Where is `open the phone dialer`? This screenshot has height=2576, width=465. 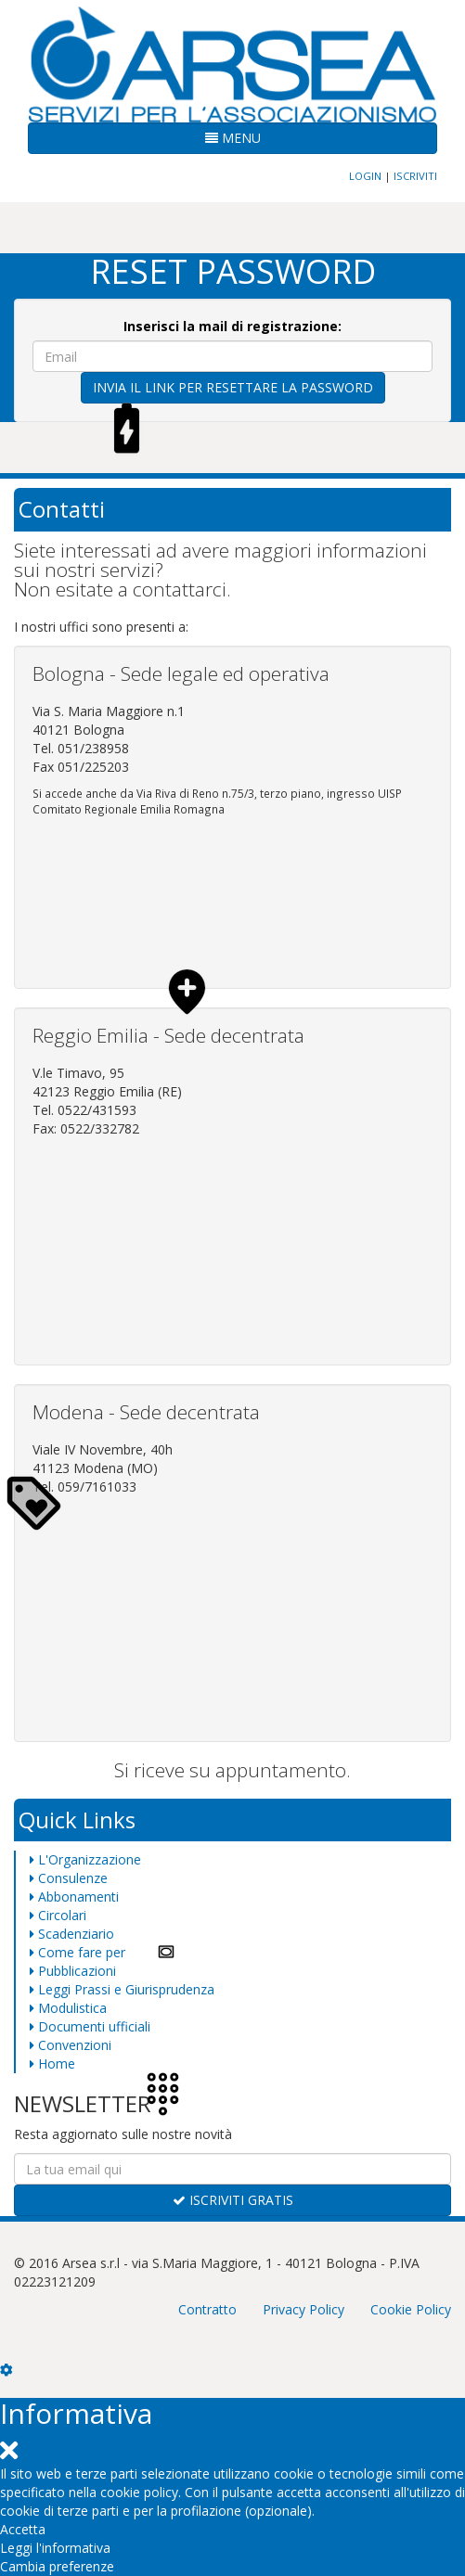 open the phone dialer is located at coordinates (162, 2094).